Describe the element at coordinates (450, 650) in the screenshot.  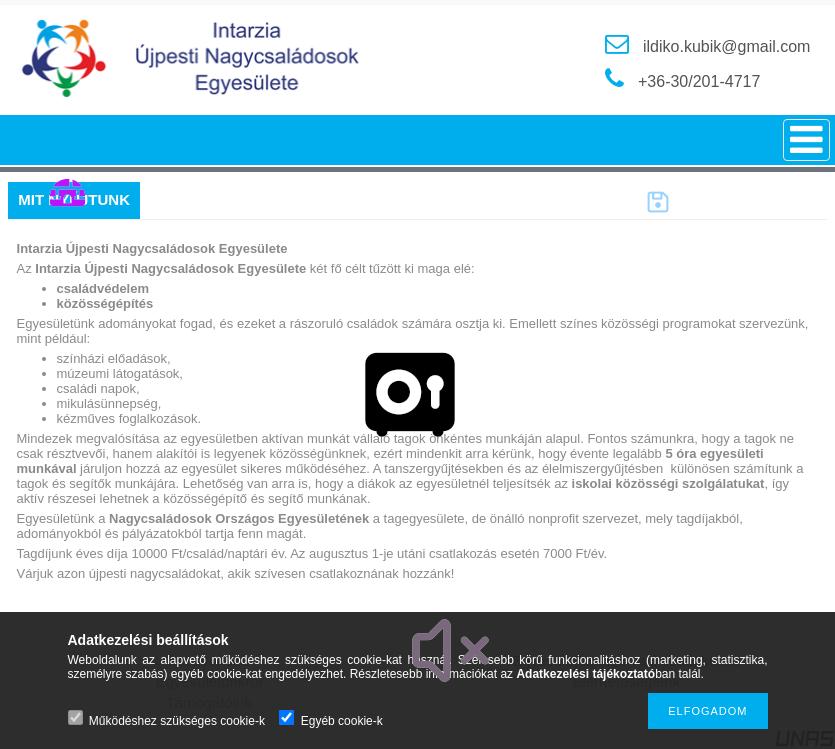
I see `mute audio` at that location.